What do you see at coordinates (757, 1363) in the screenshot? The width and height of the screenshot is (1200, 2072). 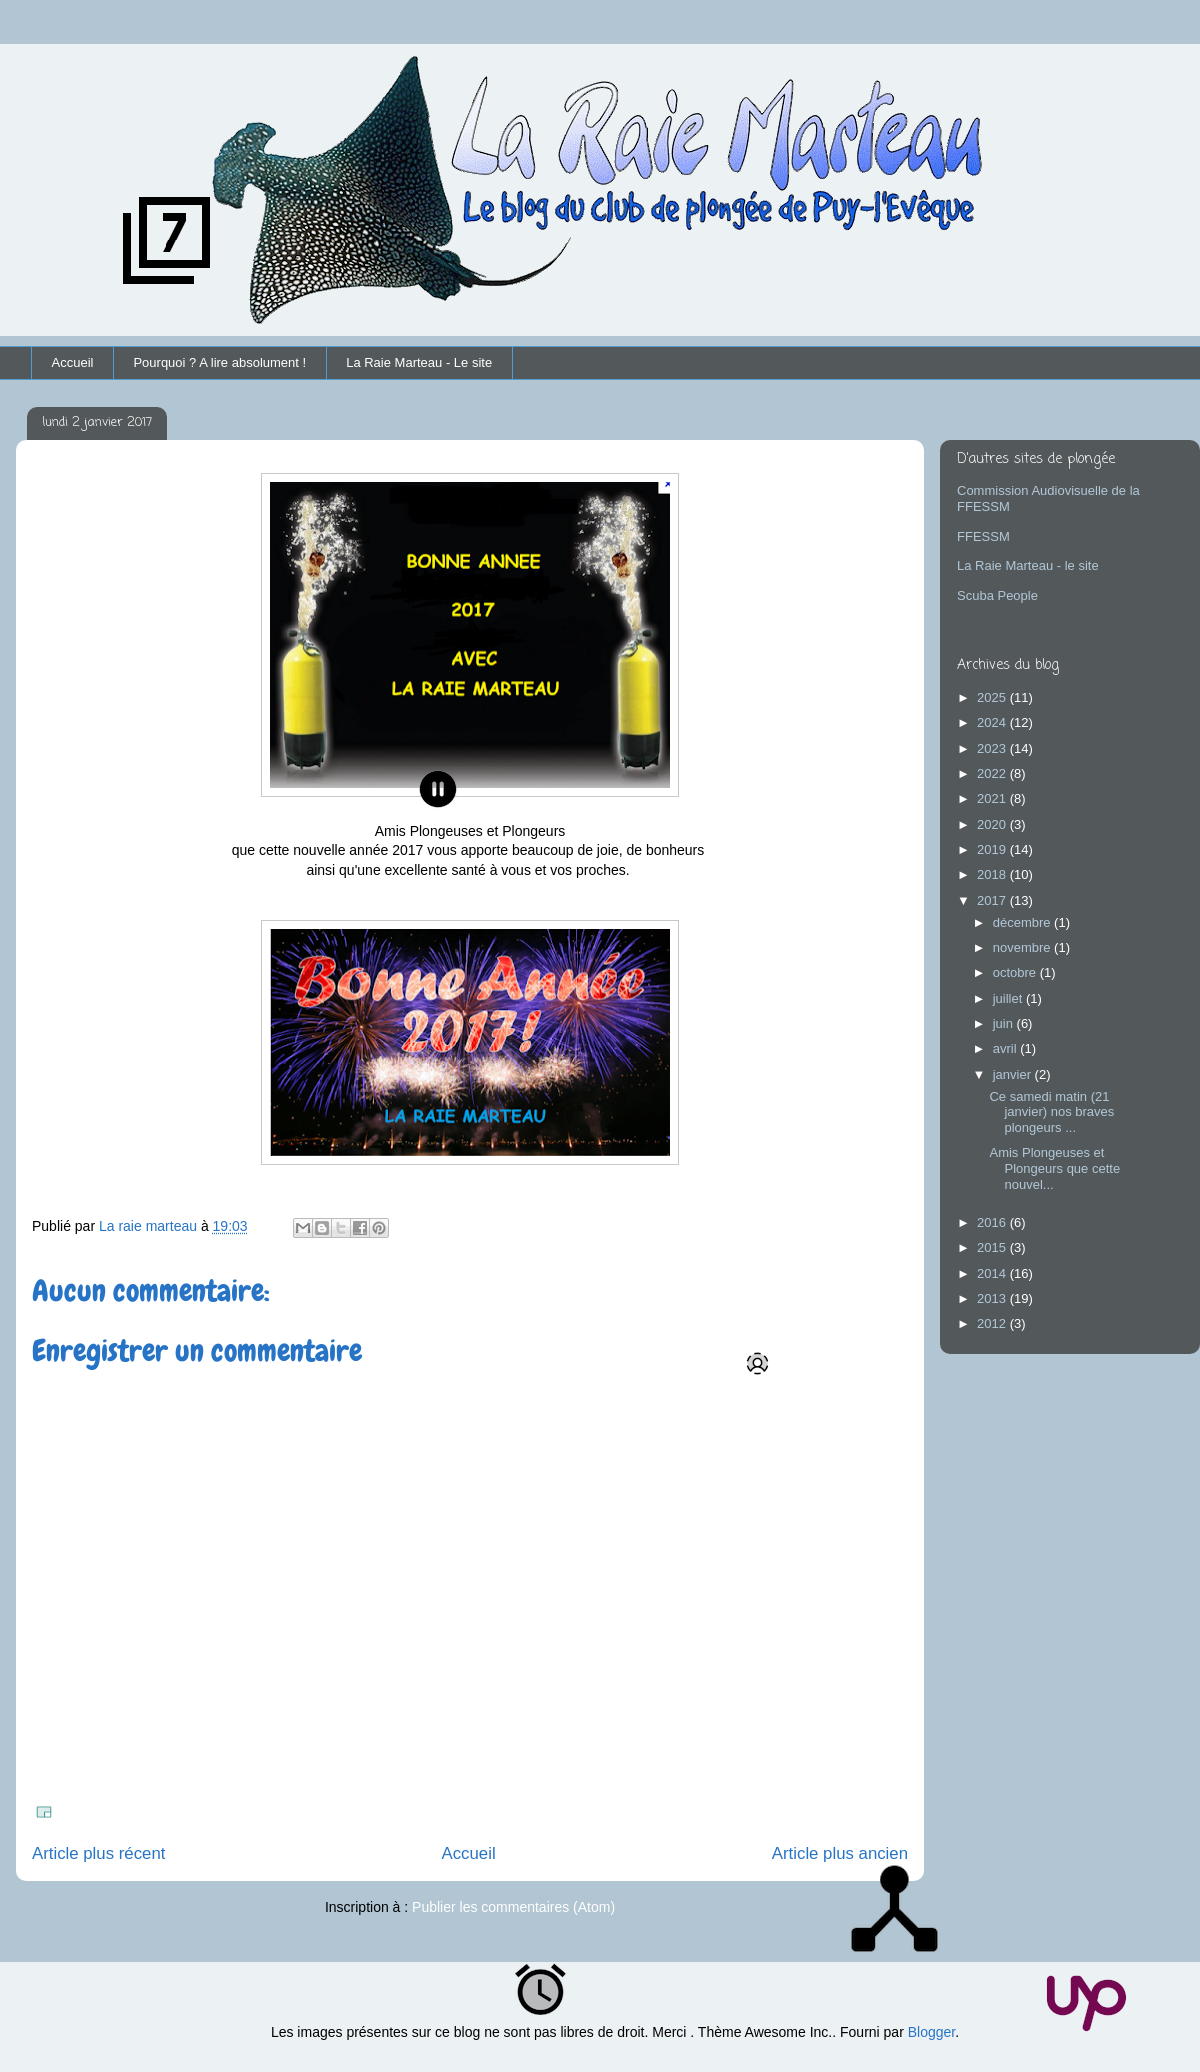 I see `incomplete or pending user profile` at bounding box center [757, 1363].